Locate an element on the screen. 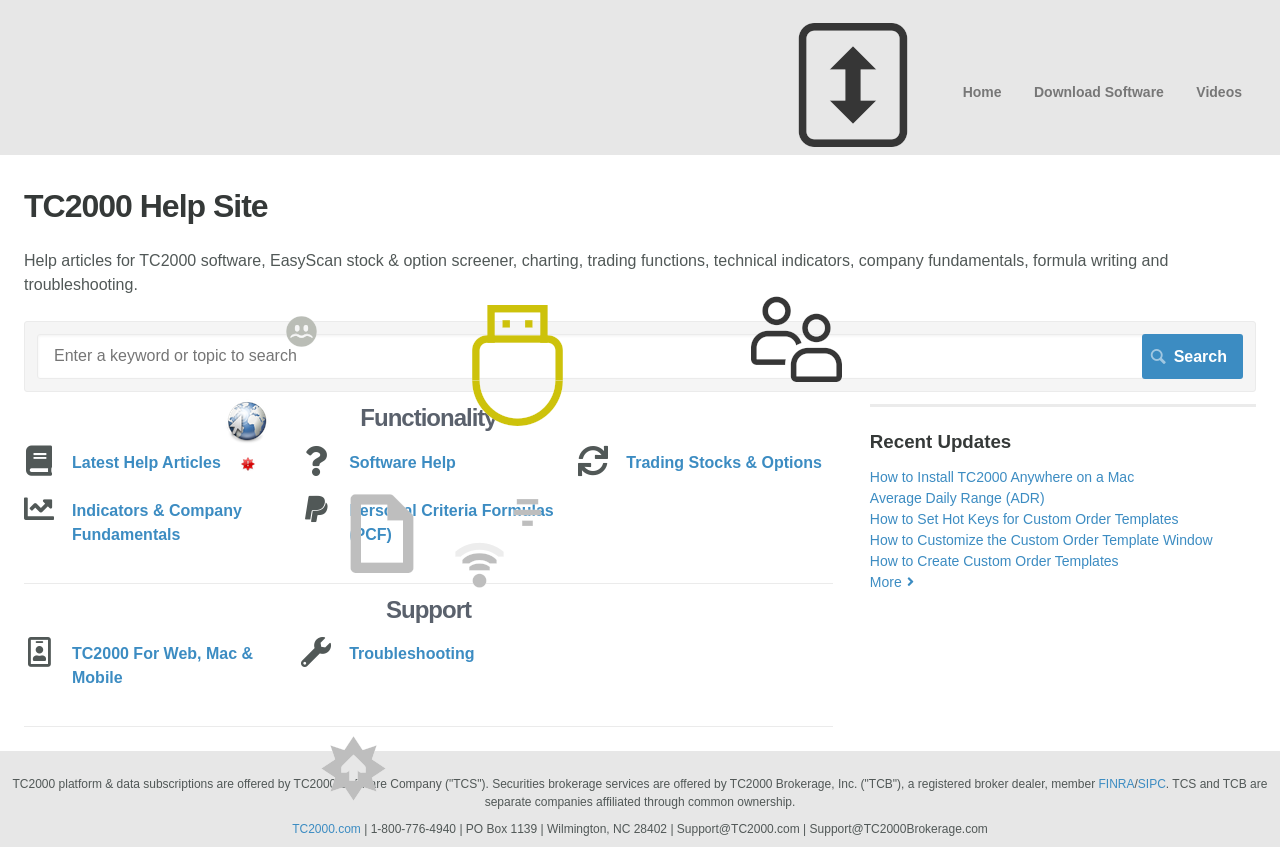 The height and width of the screenshot is (847, 1280). indicates a warning or concerning status is located at coordinates (301, 331).